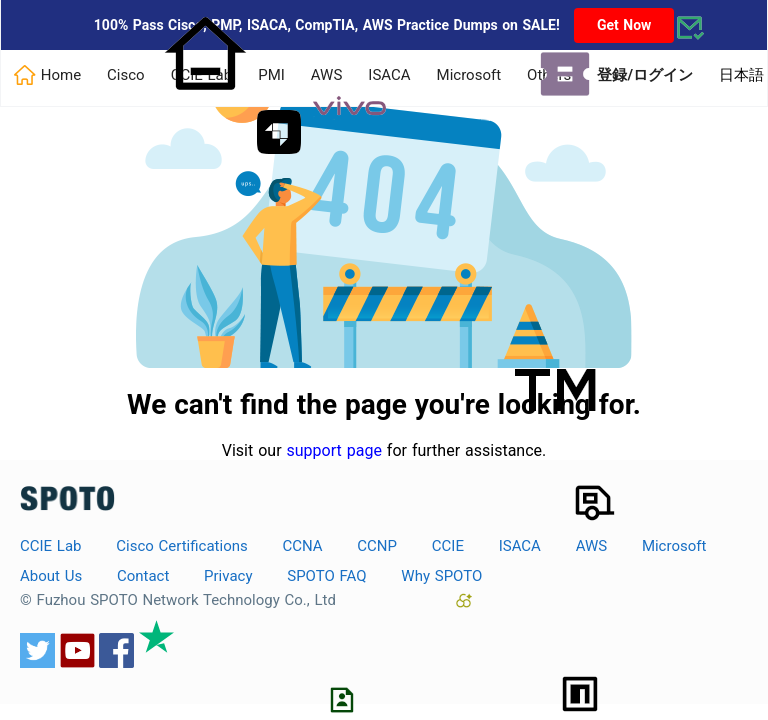  Describe the element at coordinates (342, 700) in the screenshot. I see `view user profile document` at that location.